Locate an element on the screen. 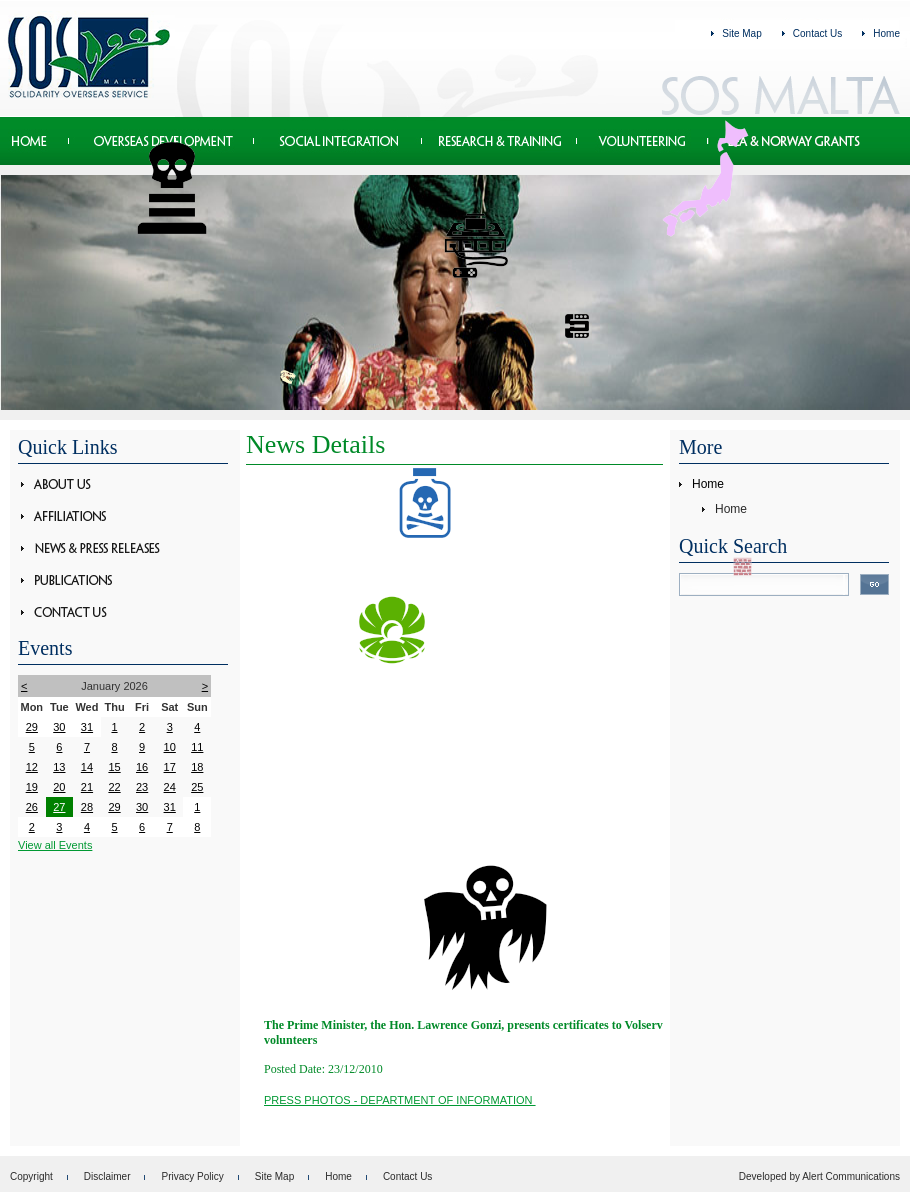 This screenshot has width=910, height=1192. select japan as your region or country is located at coordinates (705, 178).